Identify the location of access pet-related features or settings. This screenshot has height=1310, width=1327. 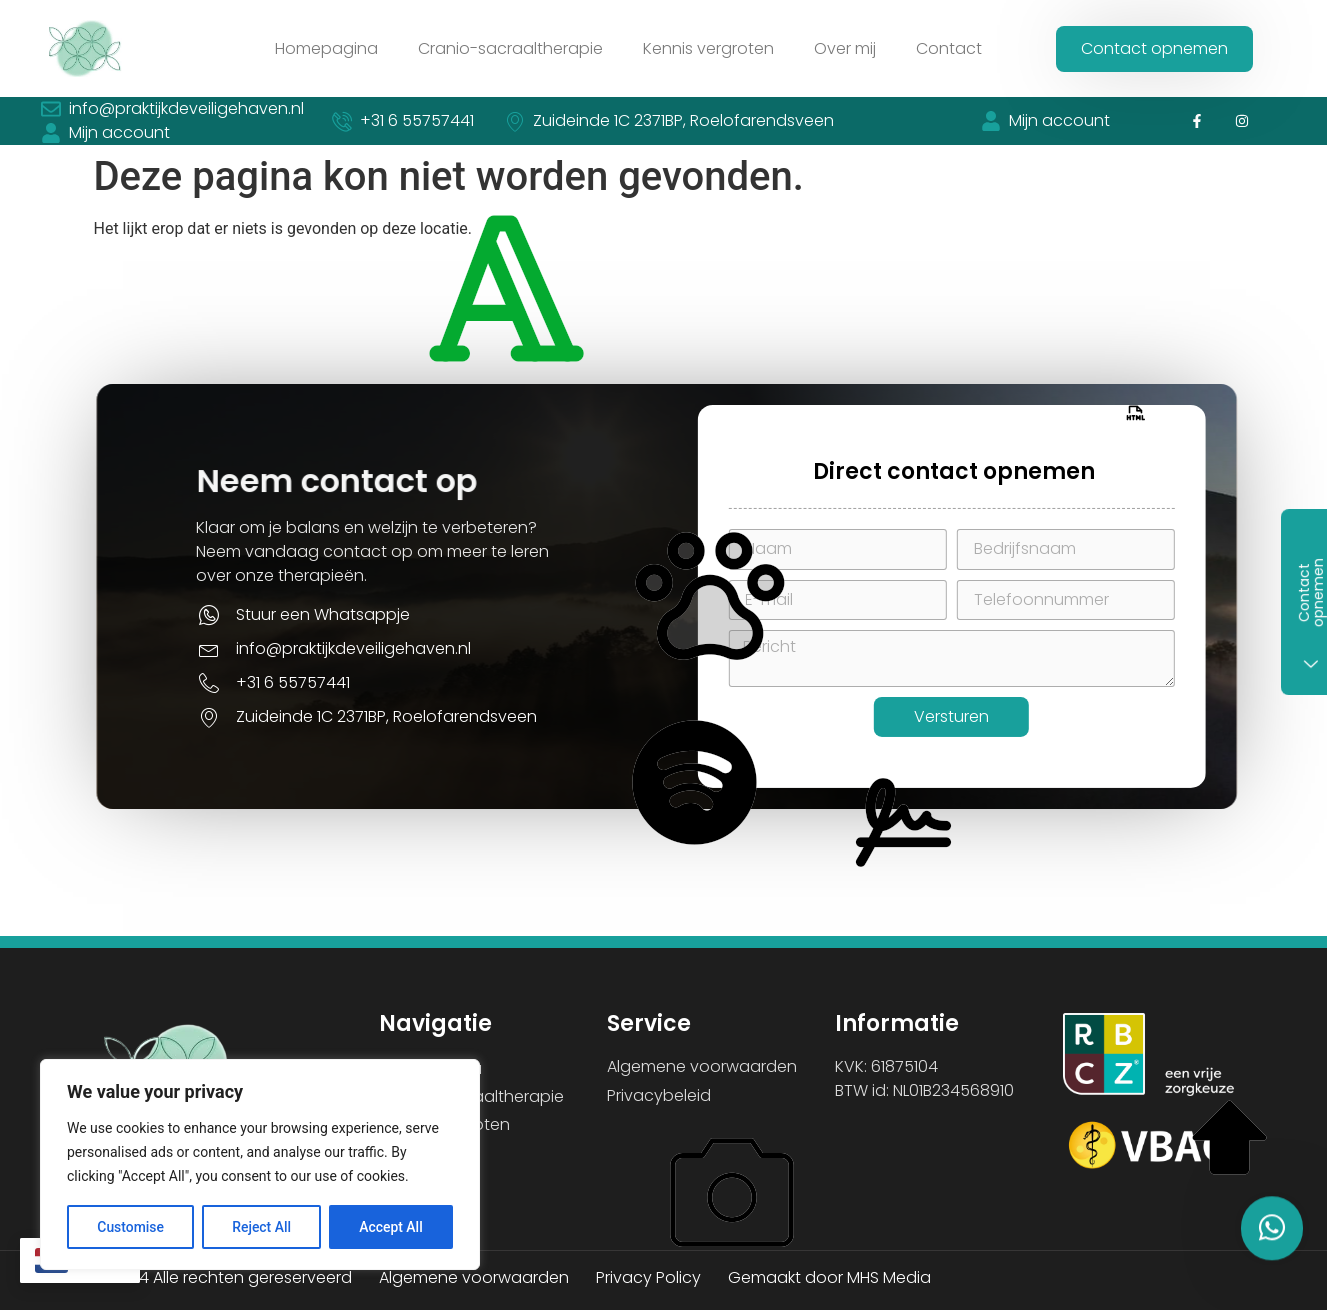
(710, 596).